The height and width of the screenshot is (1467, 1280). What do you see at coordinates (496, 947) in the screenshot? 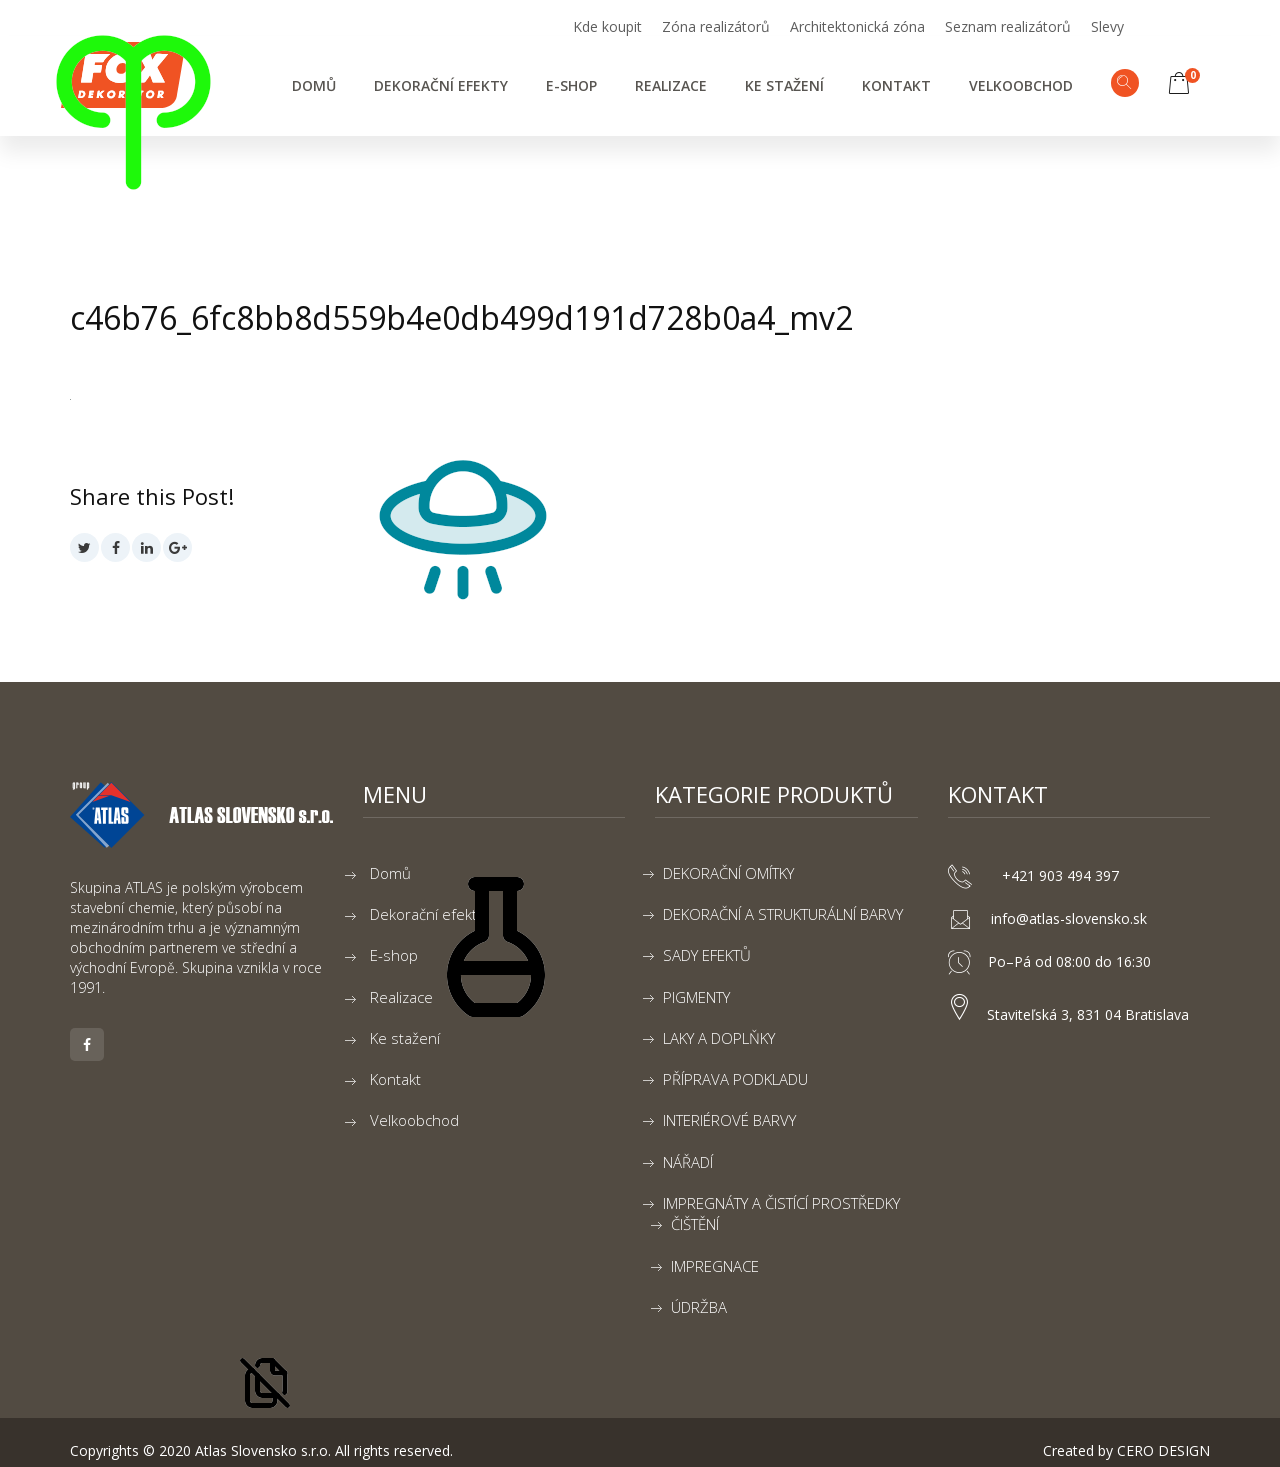
I see `access lab or experiment features` at bounding box center [496, 947].